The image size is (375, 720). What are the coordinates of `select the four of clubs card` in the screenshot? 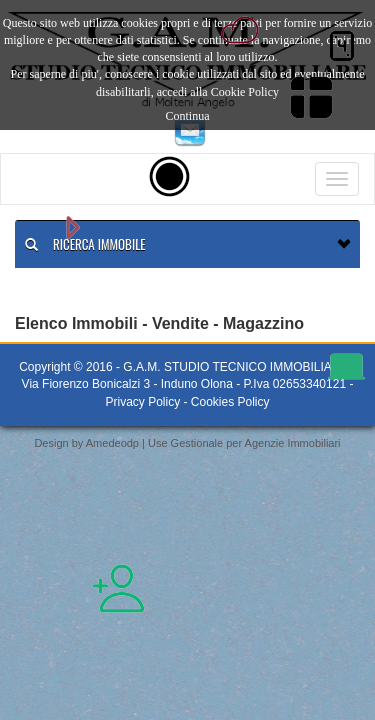 It's located at (342, 46).